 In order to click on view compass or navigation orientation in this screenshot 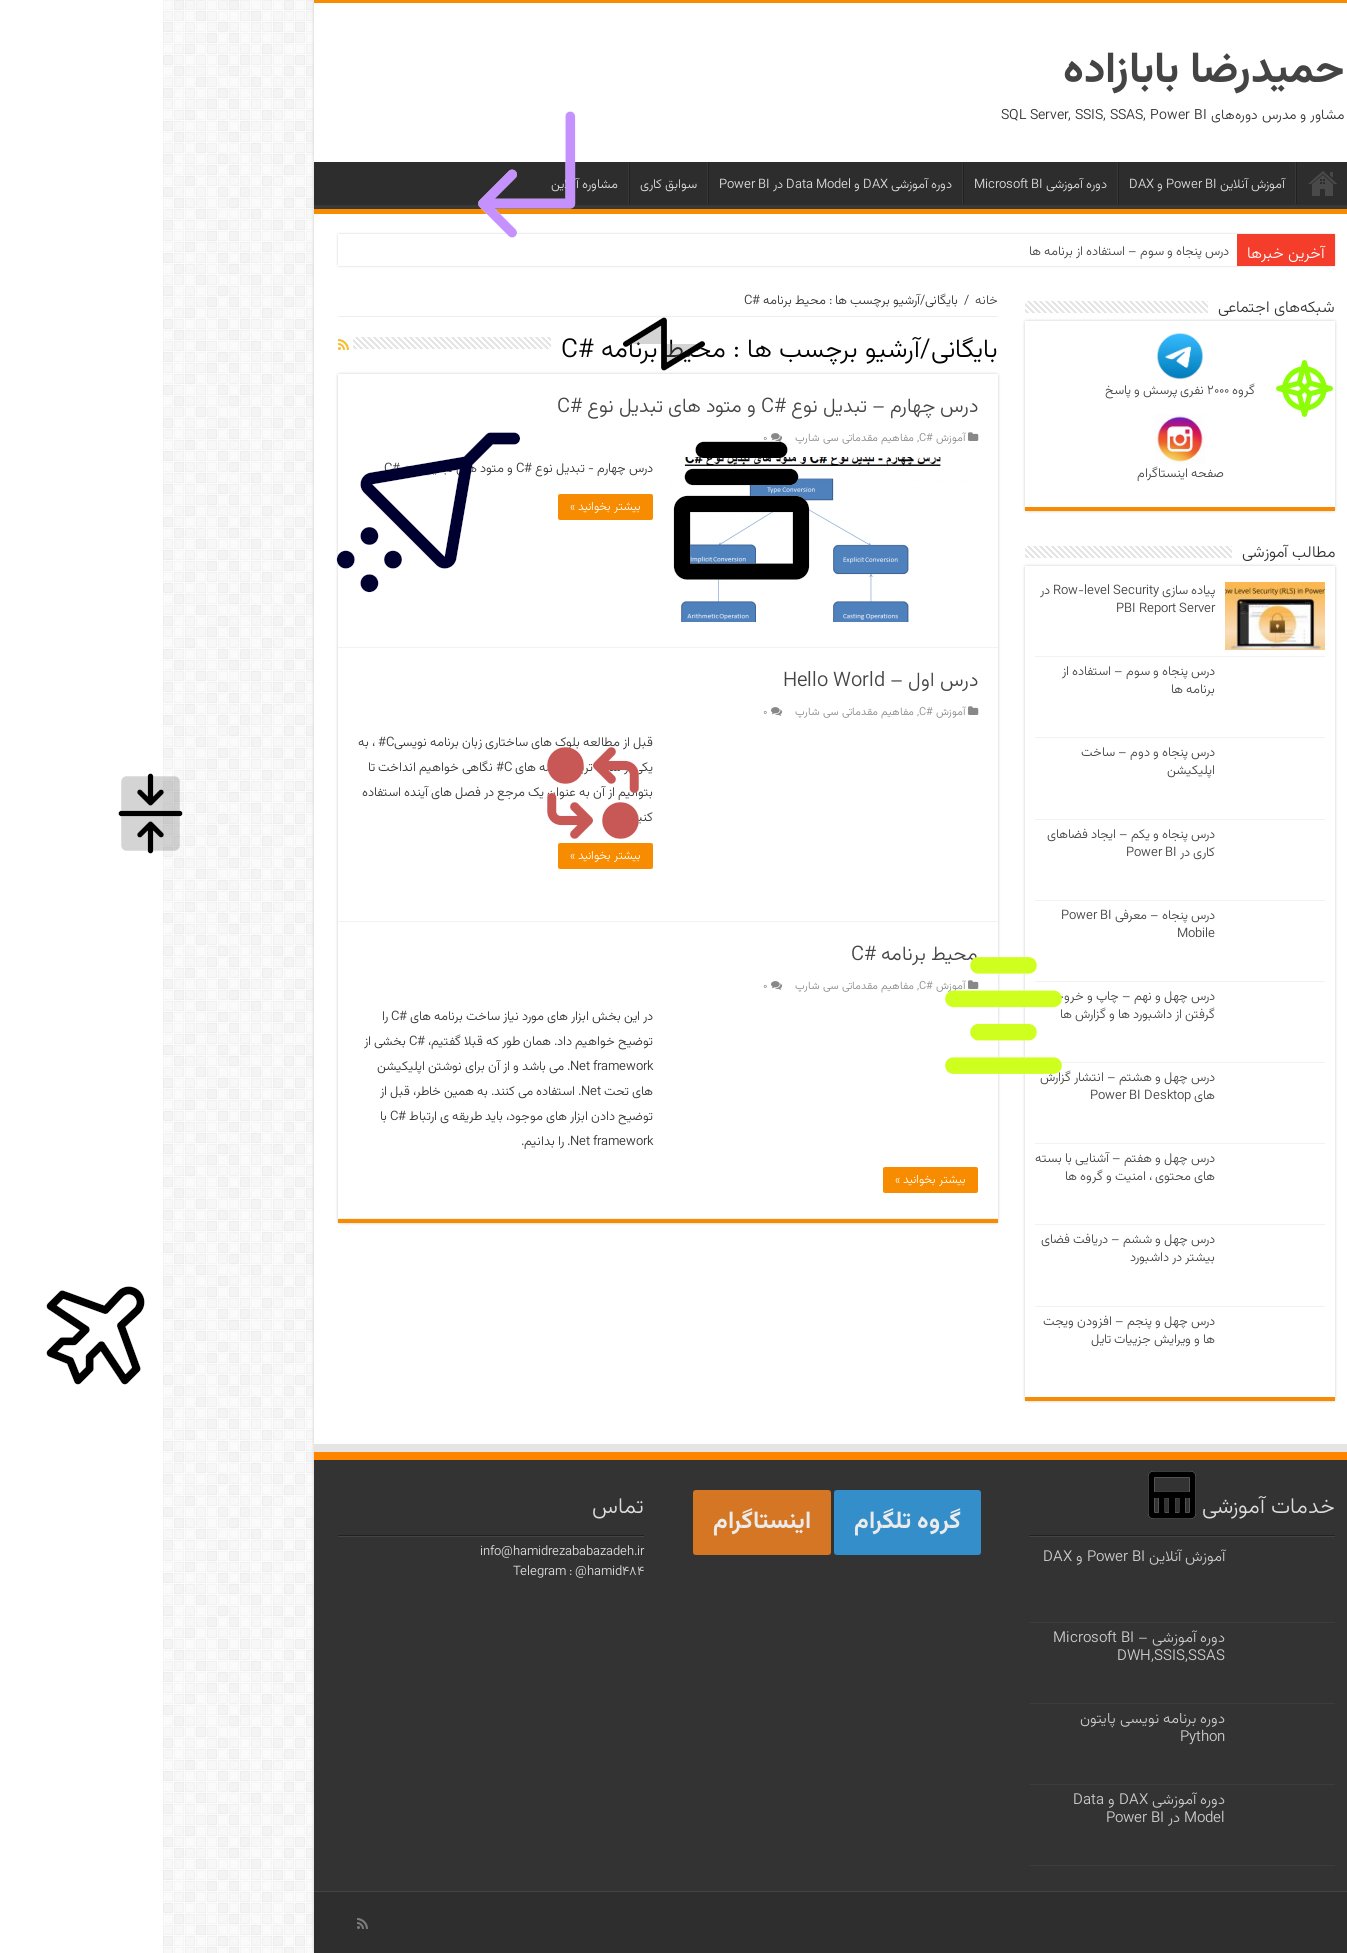, I will do `click(1304, 388)`.